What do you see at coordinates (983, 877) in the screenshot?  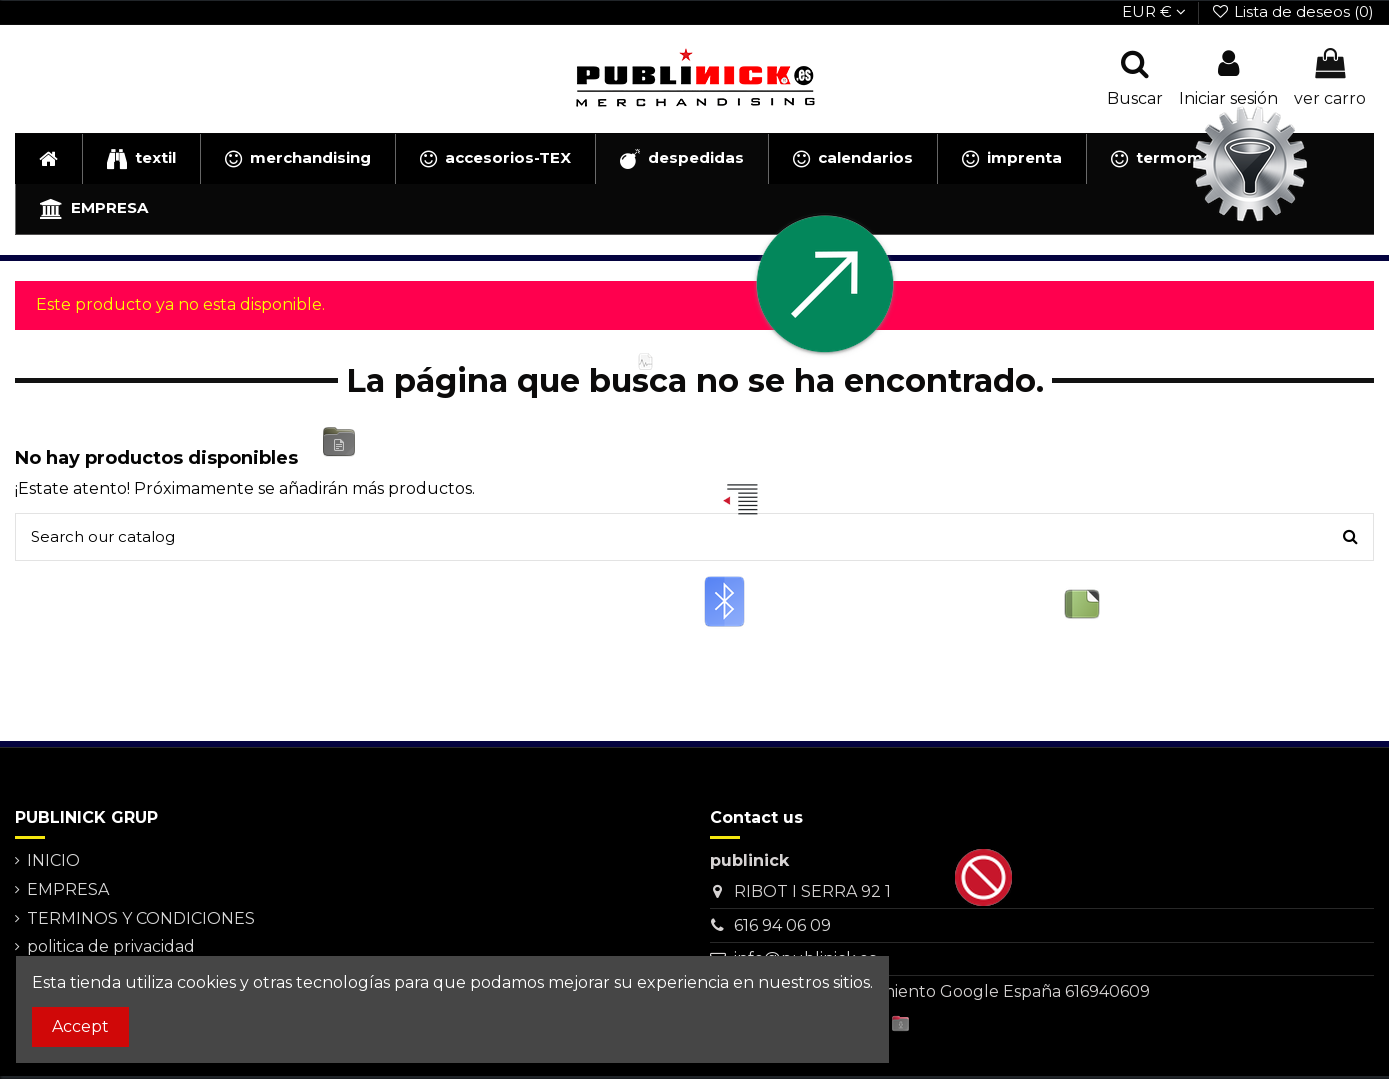 I see `delete selected email message` at bounding box center [983, 877].